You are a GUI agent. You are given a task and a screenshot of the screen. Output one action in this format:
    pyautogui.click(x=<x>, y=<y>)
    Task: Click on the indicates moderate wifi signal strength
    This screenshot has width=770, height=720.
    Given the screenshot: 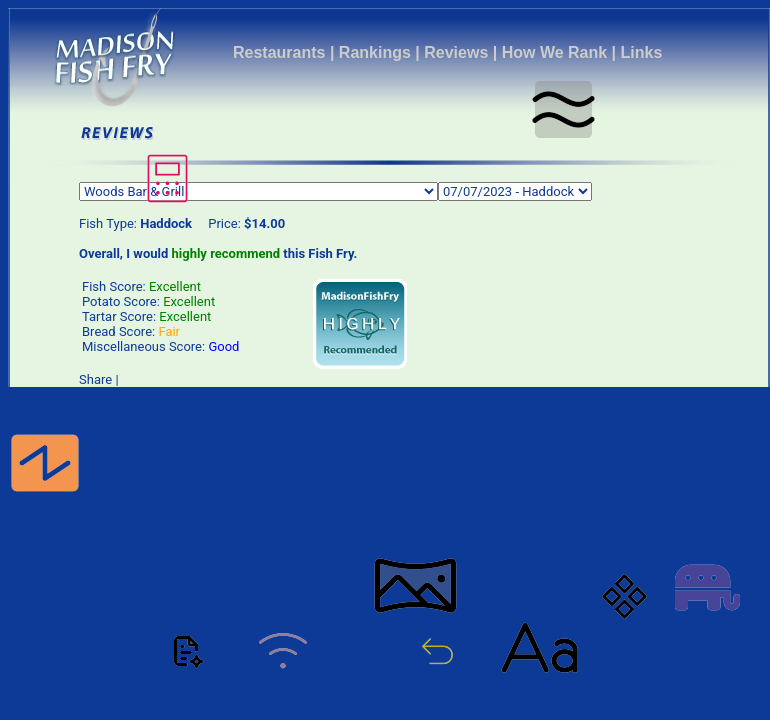 What is the action you would take?
    pyautogui.click(x=283, y=642)
    